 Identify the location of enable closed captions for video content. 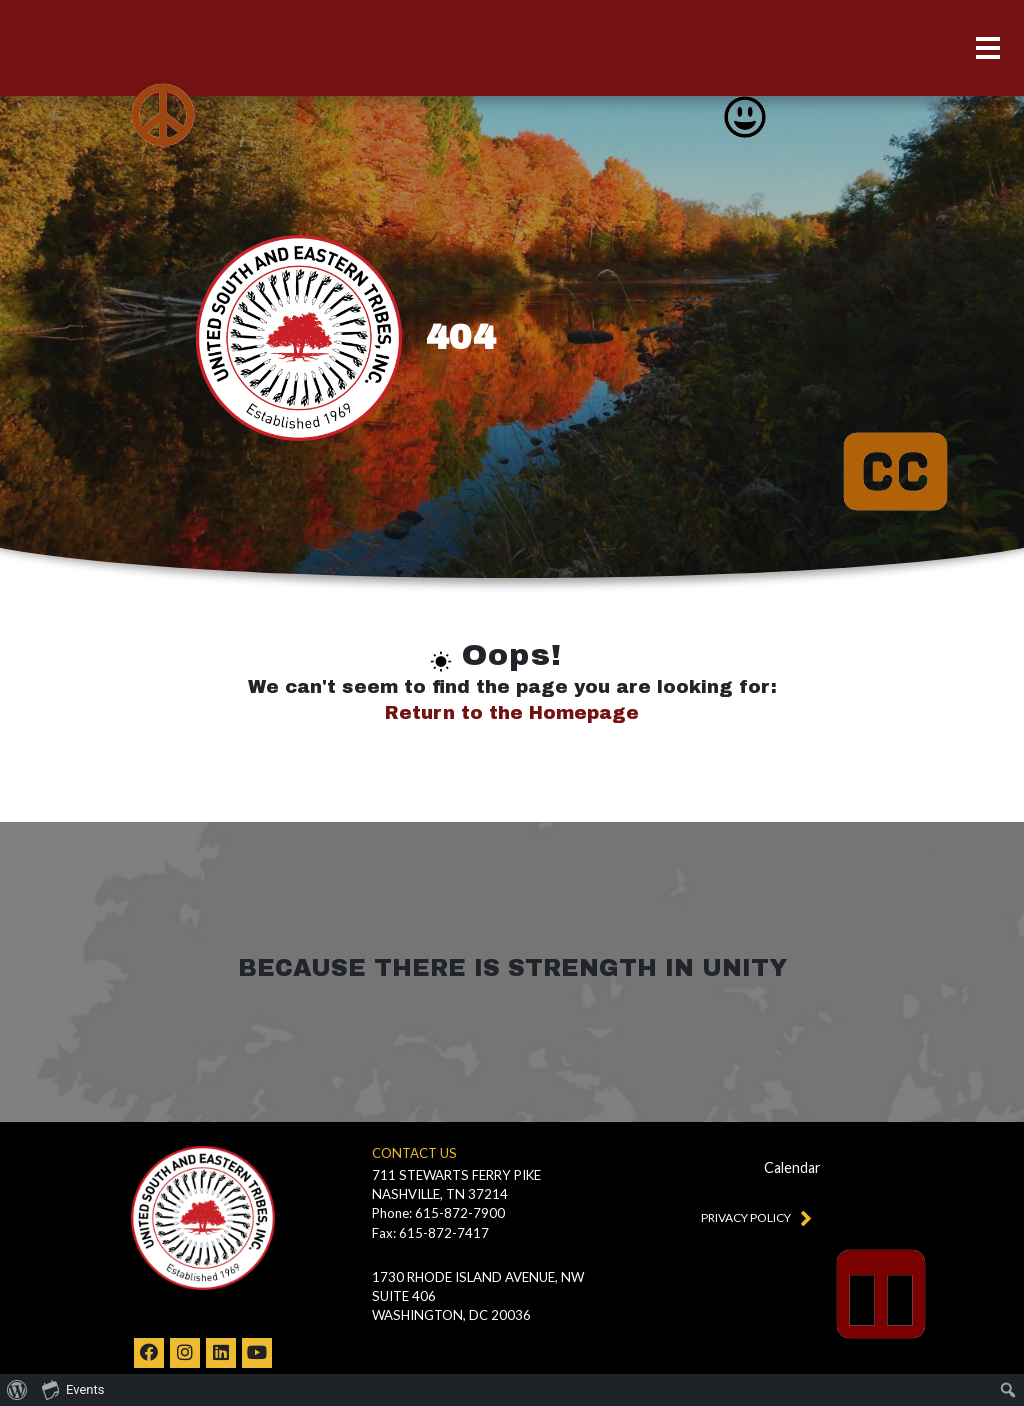
(895, 471).